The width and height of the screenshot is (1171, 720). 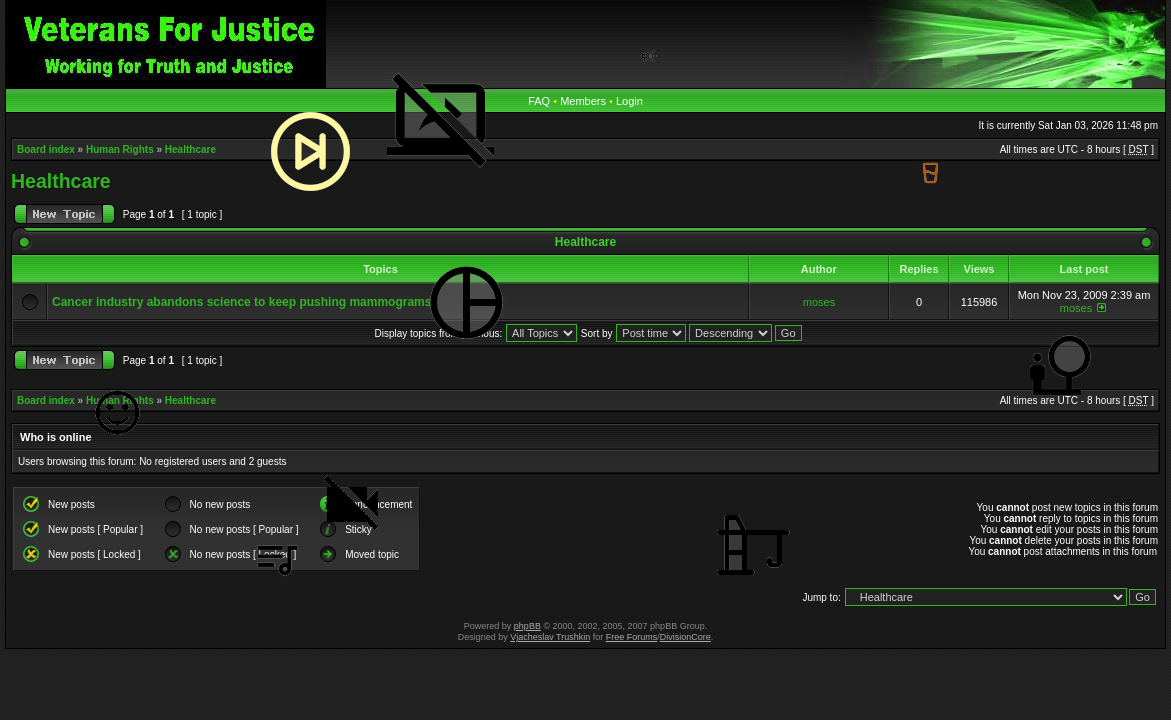 I want to click on stop sharing your screen, so click(x=440, y=119).